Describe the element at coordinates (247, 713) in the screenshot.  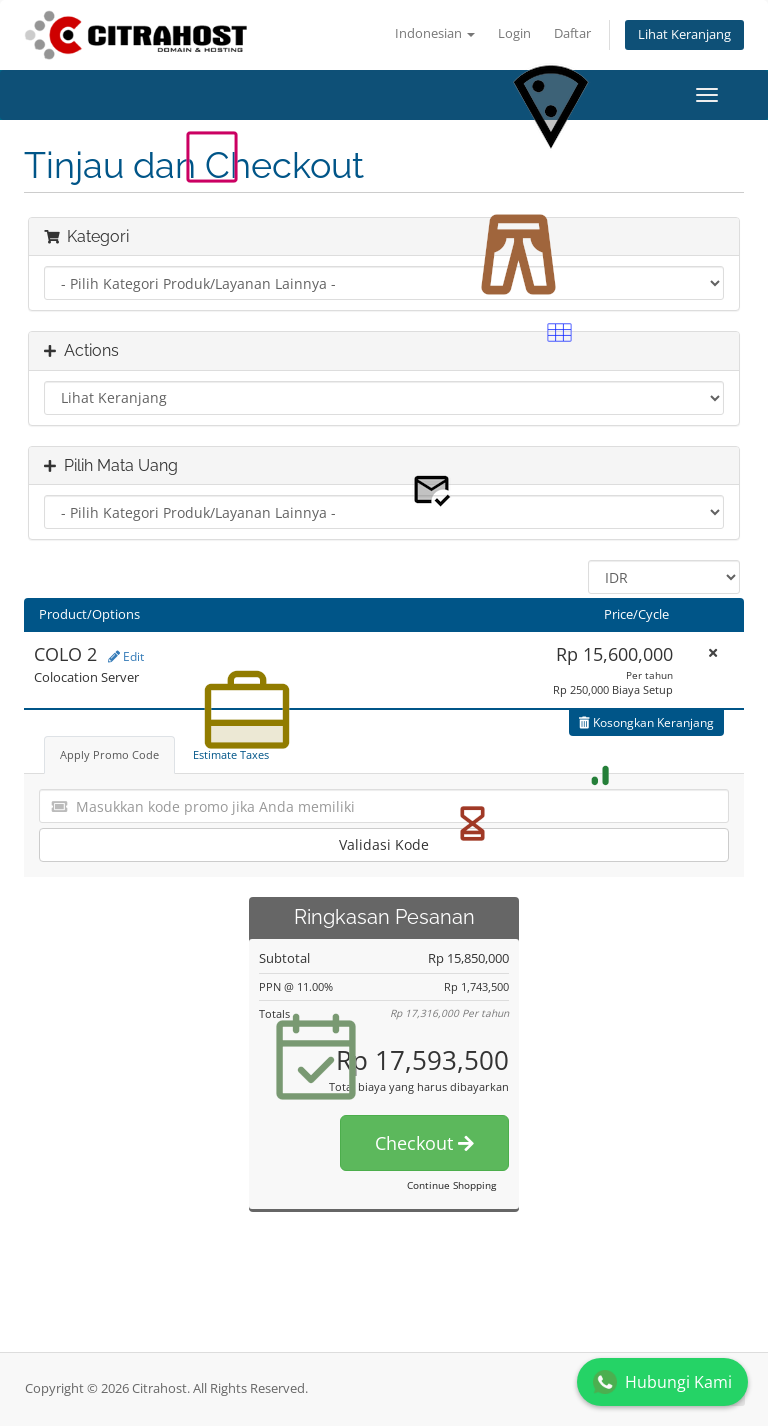
I see `access travel or trip planning features` at that location.